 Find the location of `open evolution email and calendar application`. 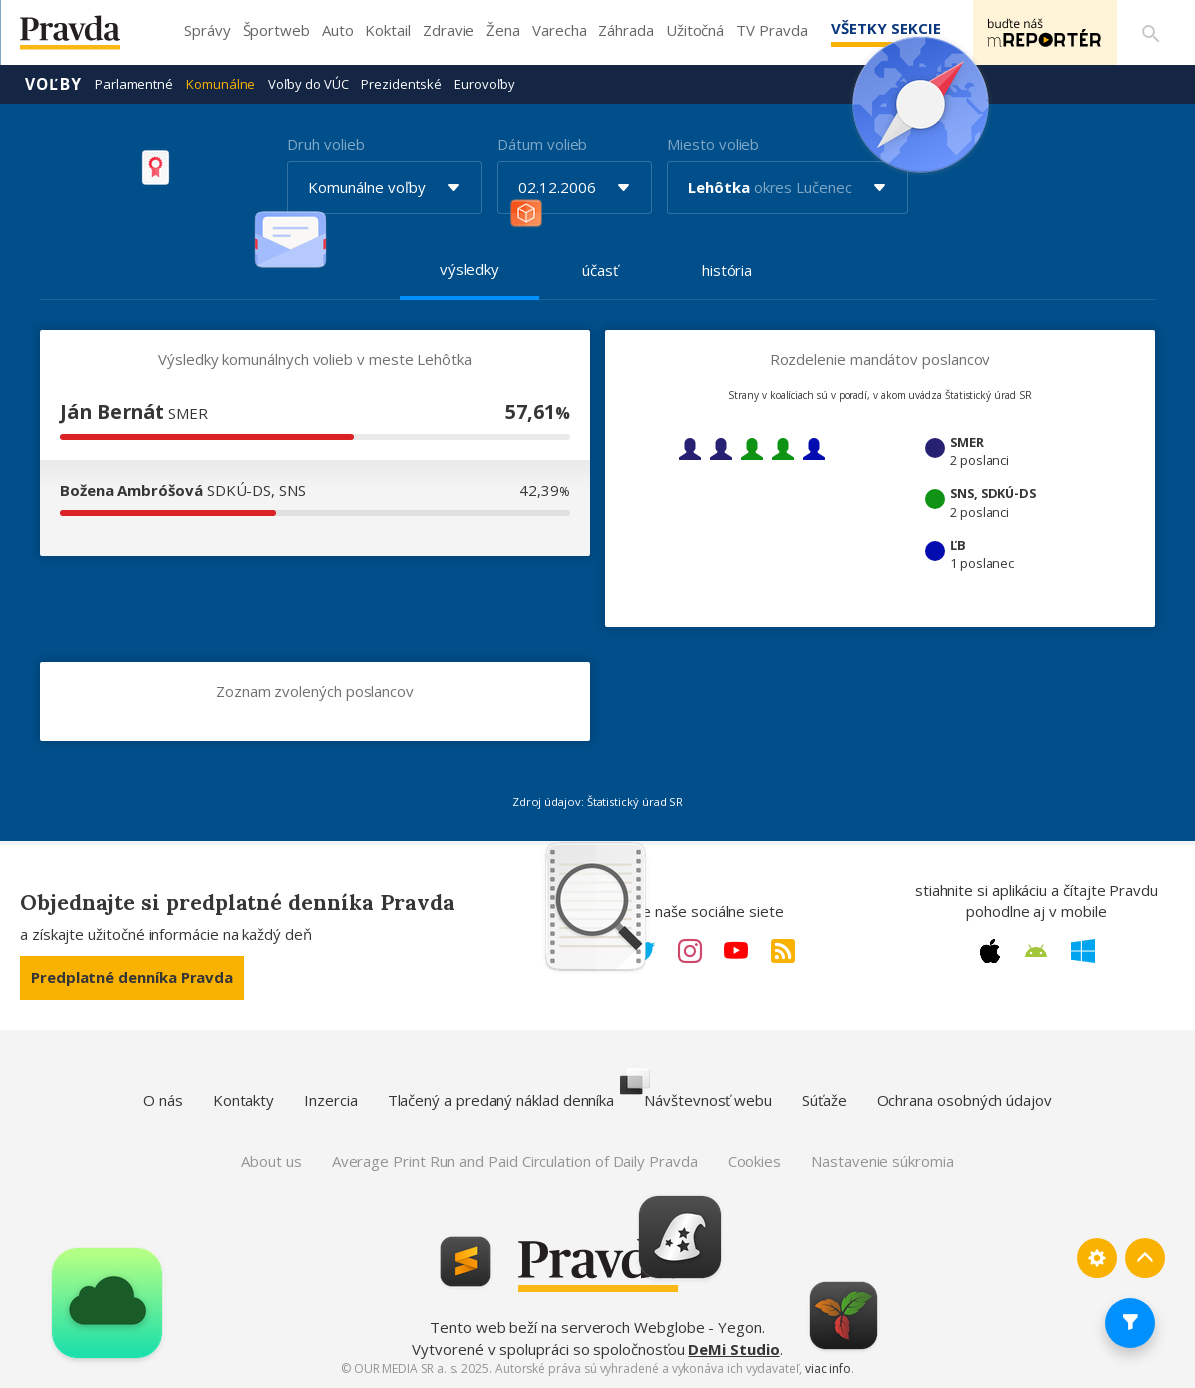

open evolution email and calendar application is located at coordinates (290, 239).